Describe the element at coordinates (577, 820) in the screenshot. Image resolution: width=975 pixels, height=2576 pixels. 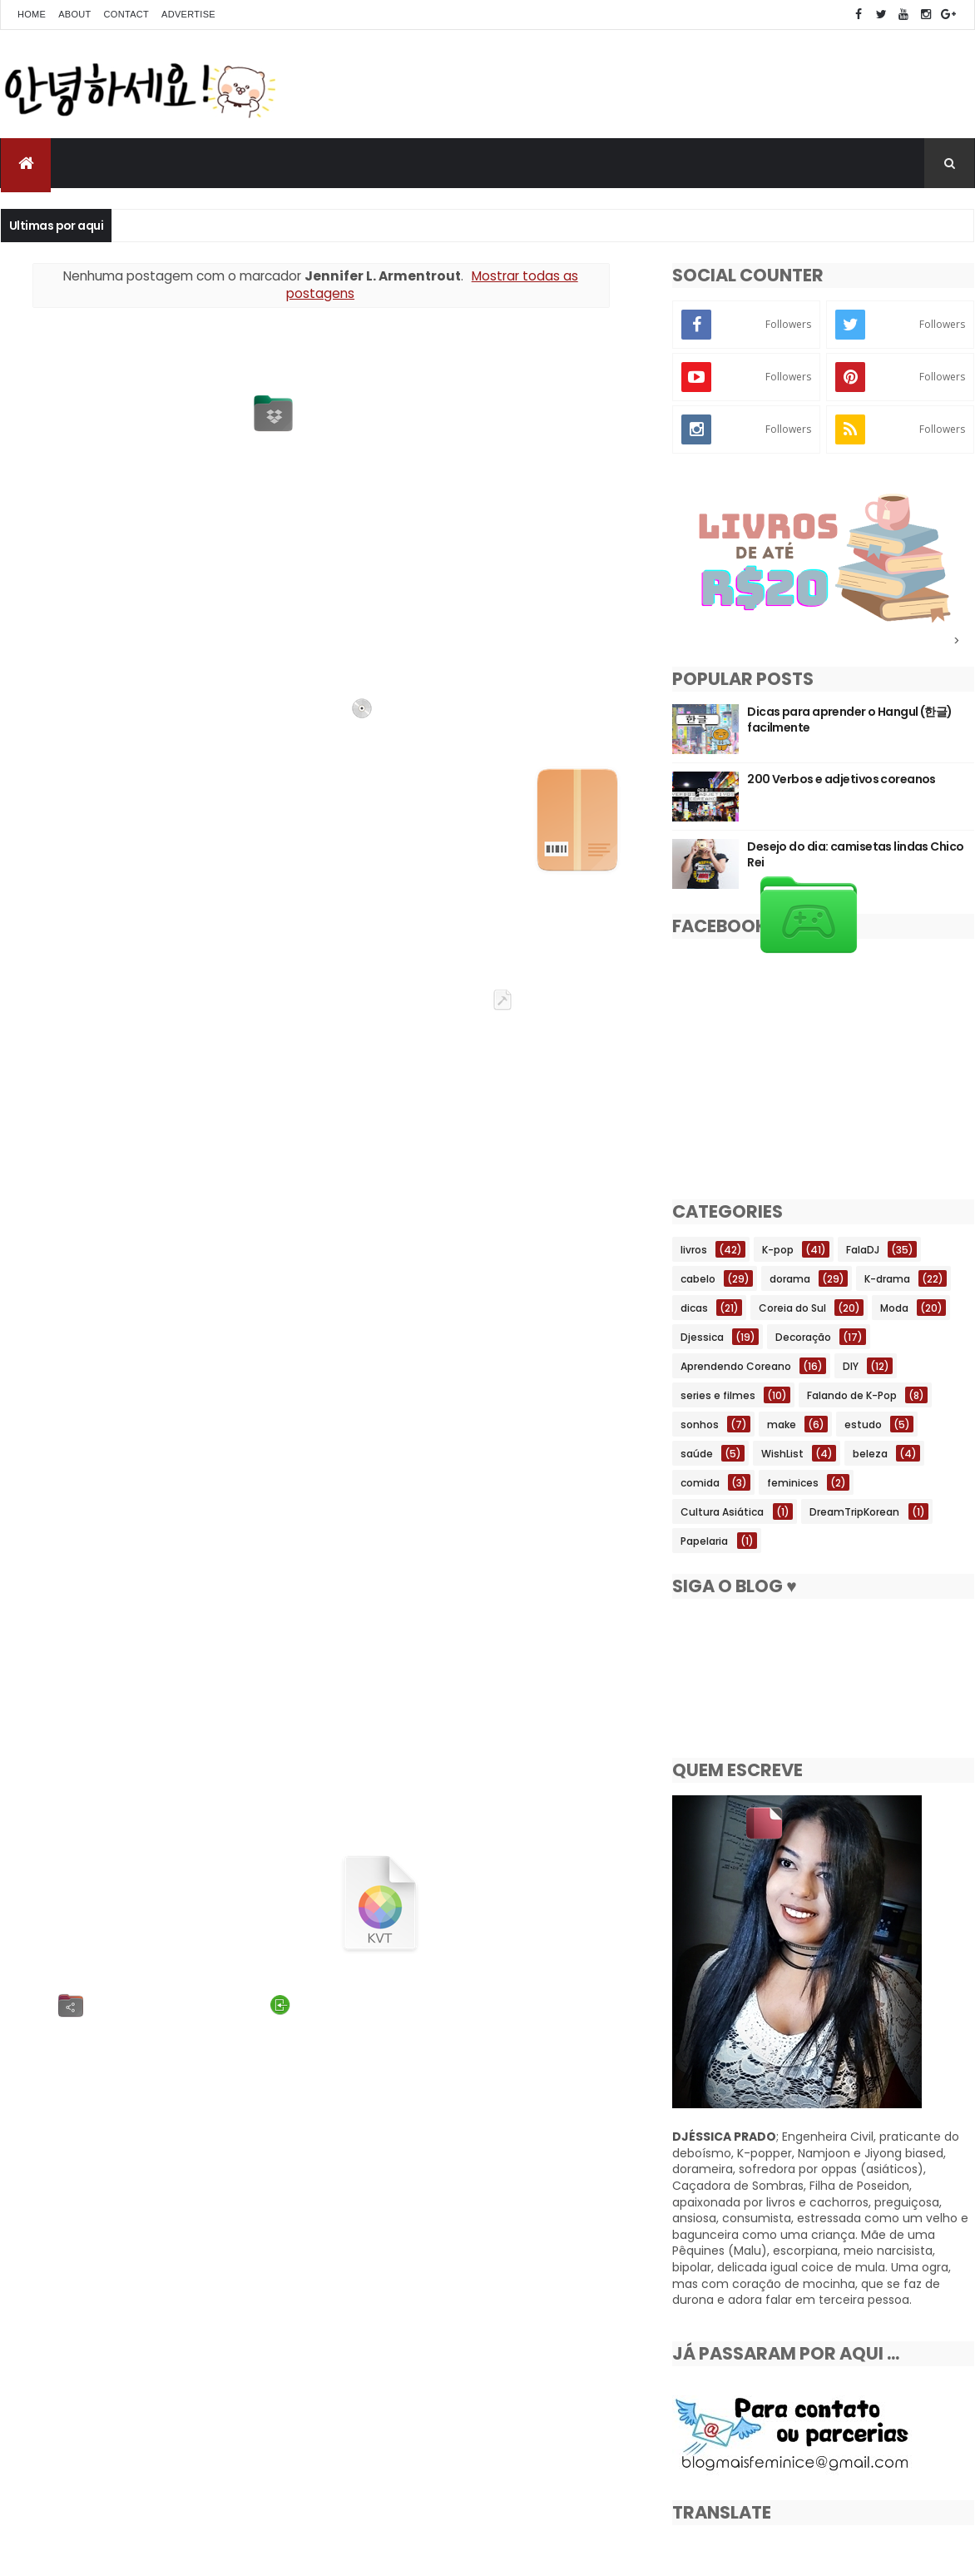
I see `open a compressed archive file` at that location.